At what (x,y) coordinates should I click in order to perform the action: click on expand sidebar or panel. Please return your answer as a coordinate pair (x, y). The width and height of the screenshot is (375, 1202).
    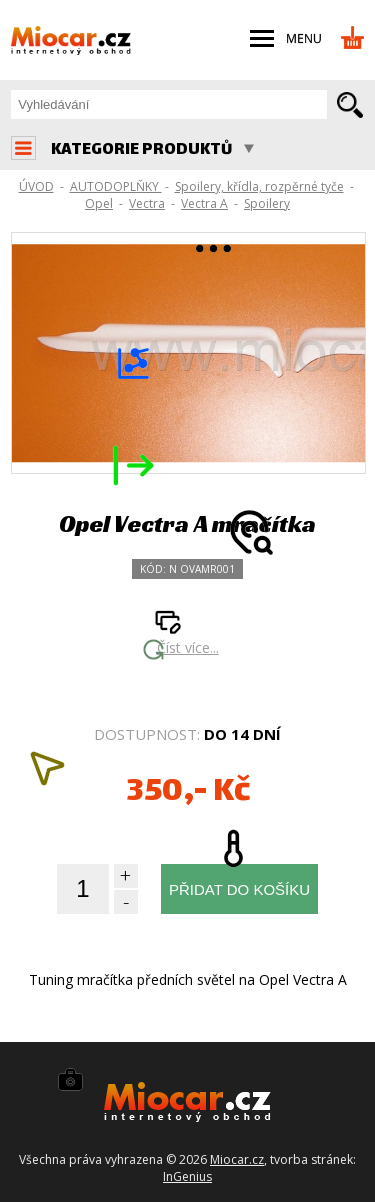
    Looking at the image, I should click on (133, 465).